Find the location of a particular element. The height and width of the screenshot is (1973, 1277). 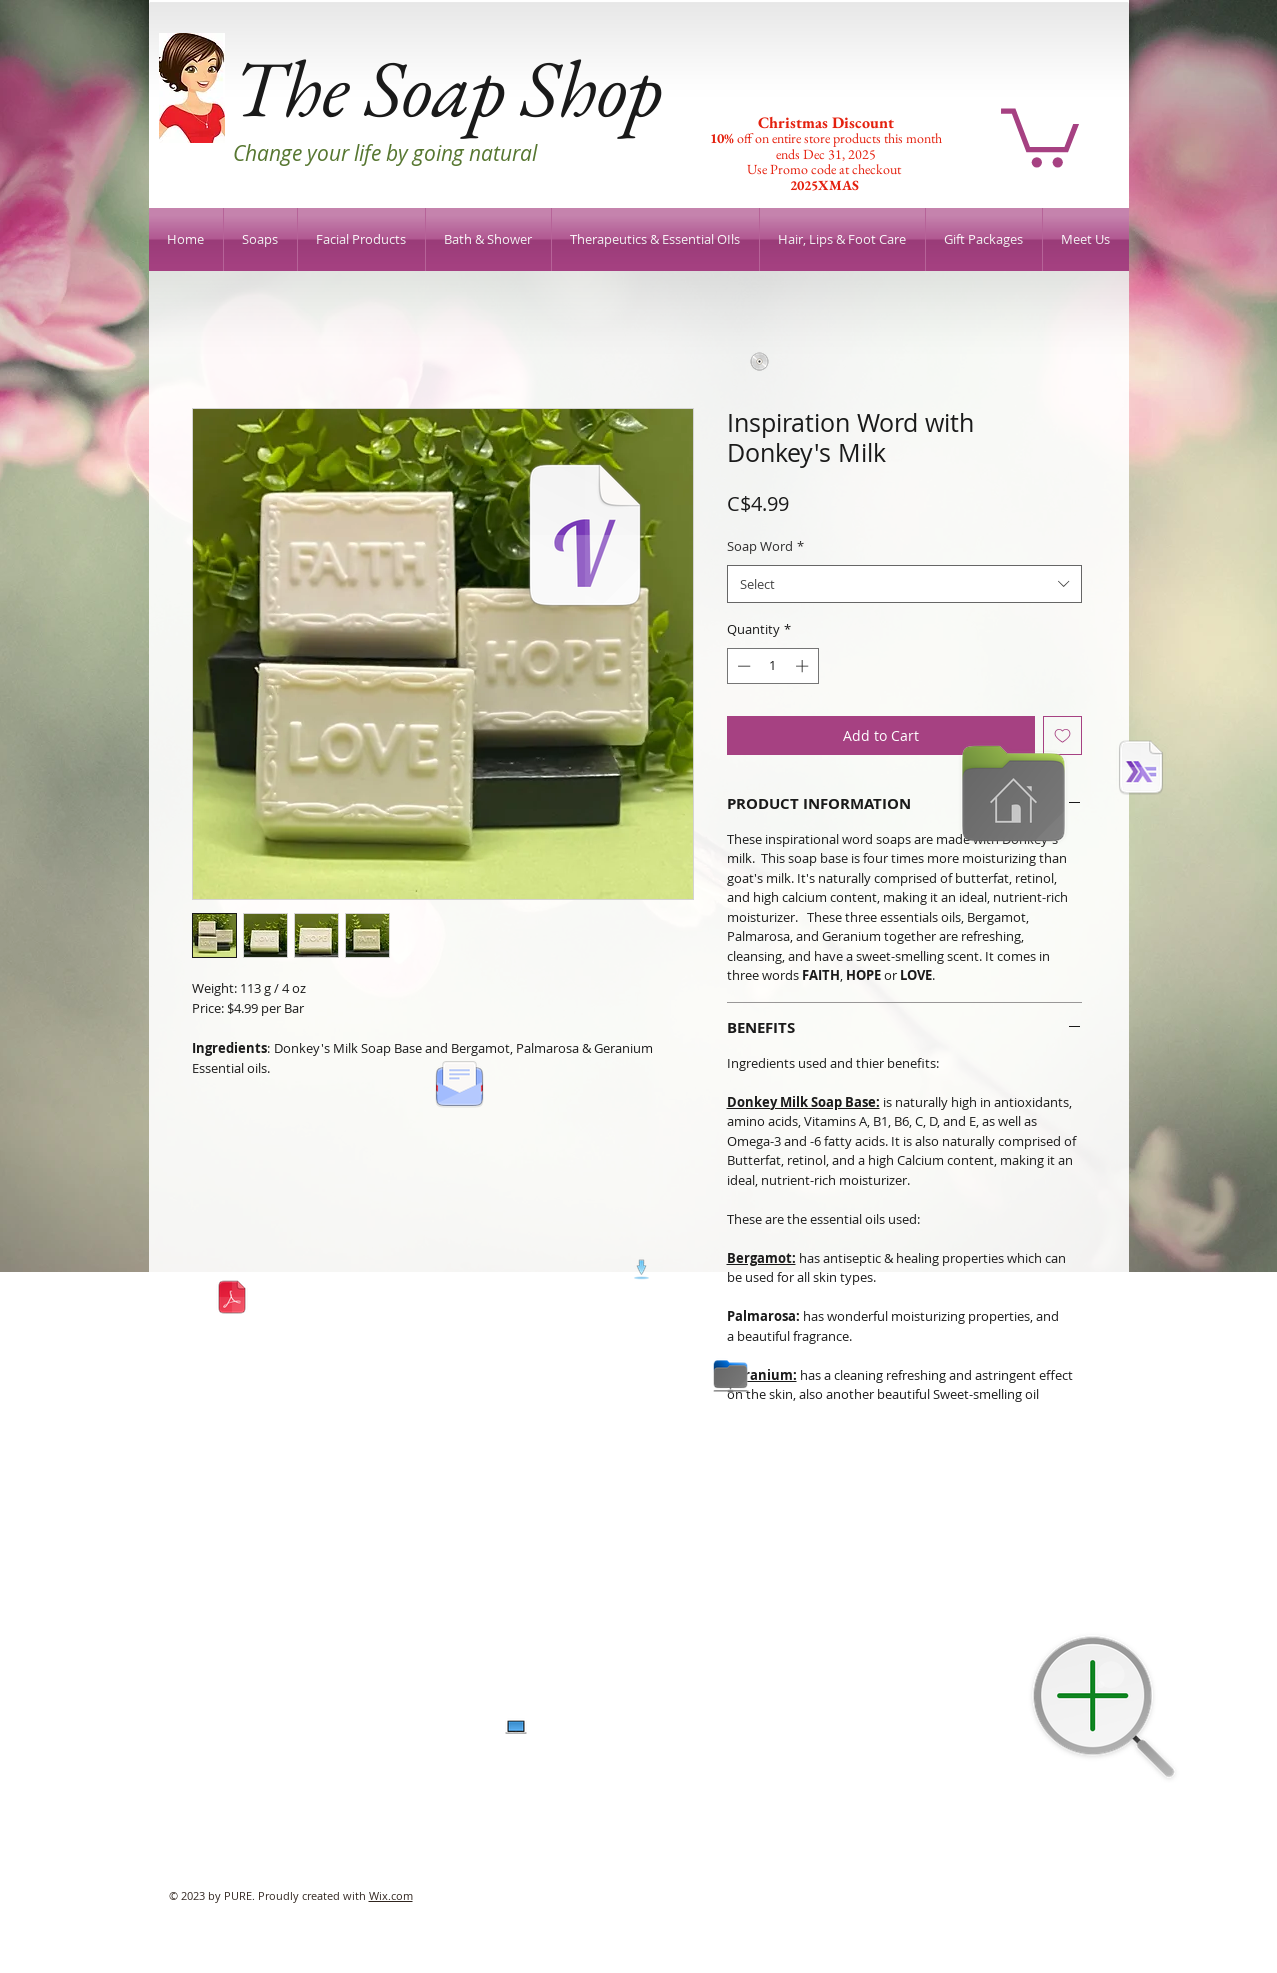

a haskell source code file is located at coordinates (1141, 767).